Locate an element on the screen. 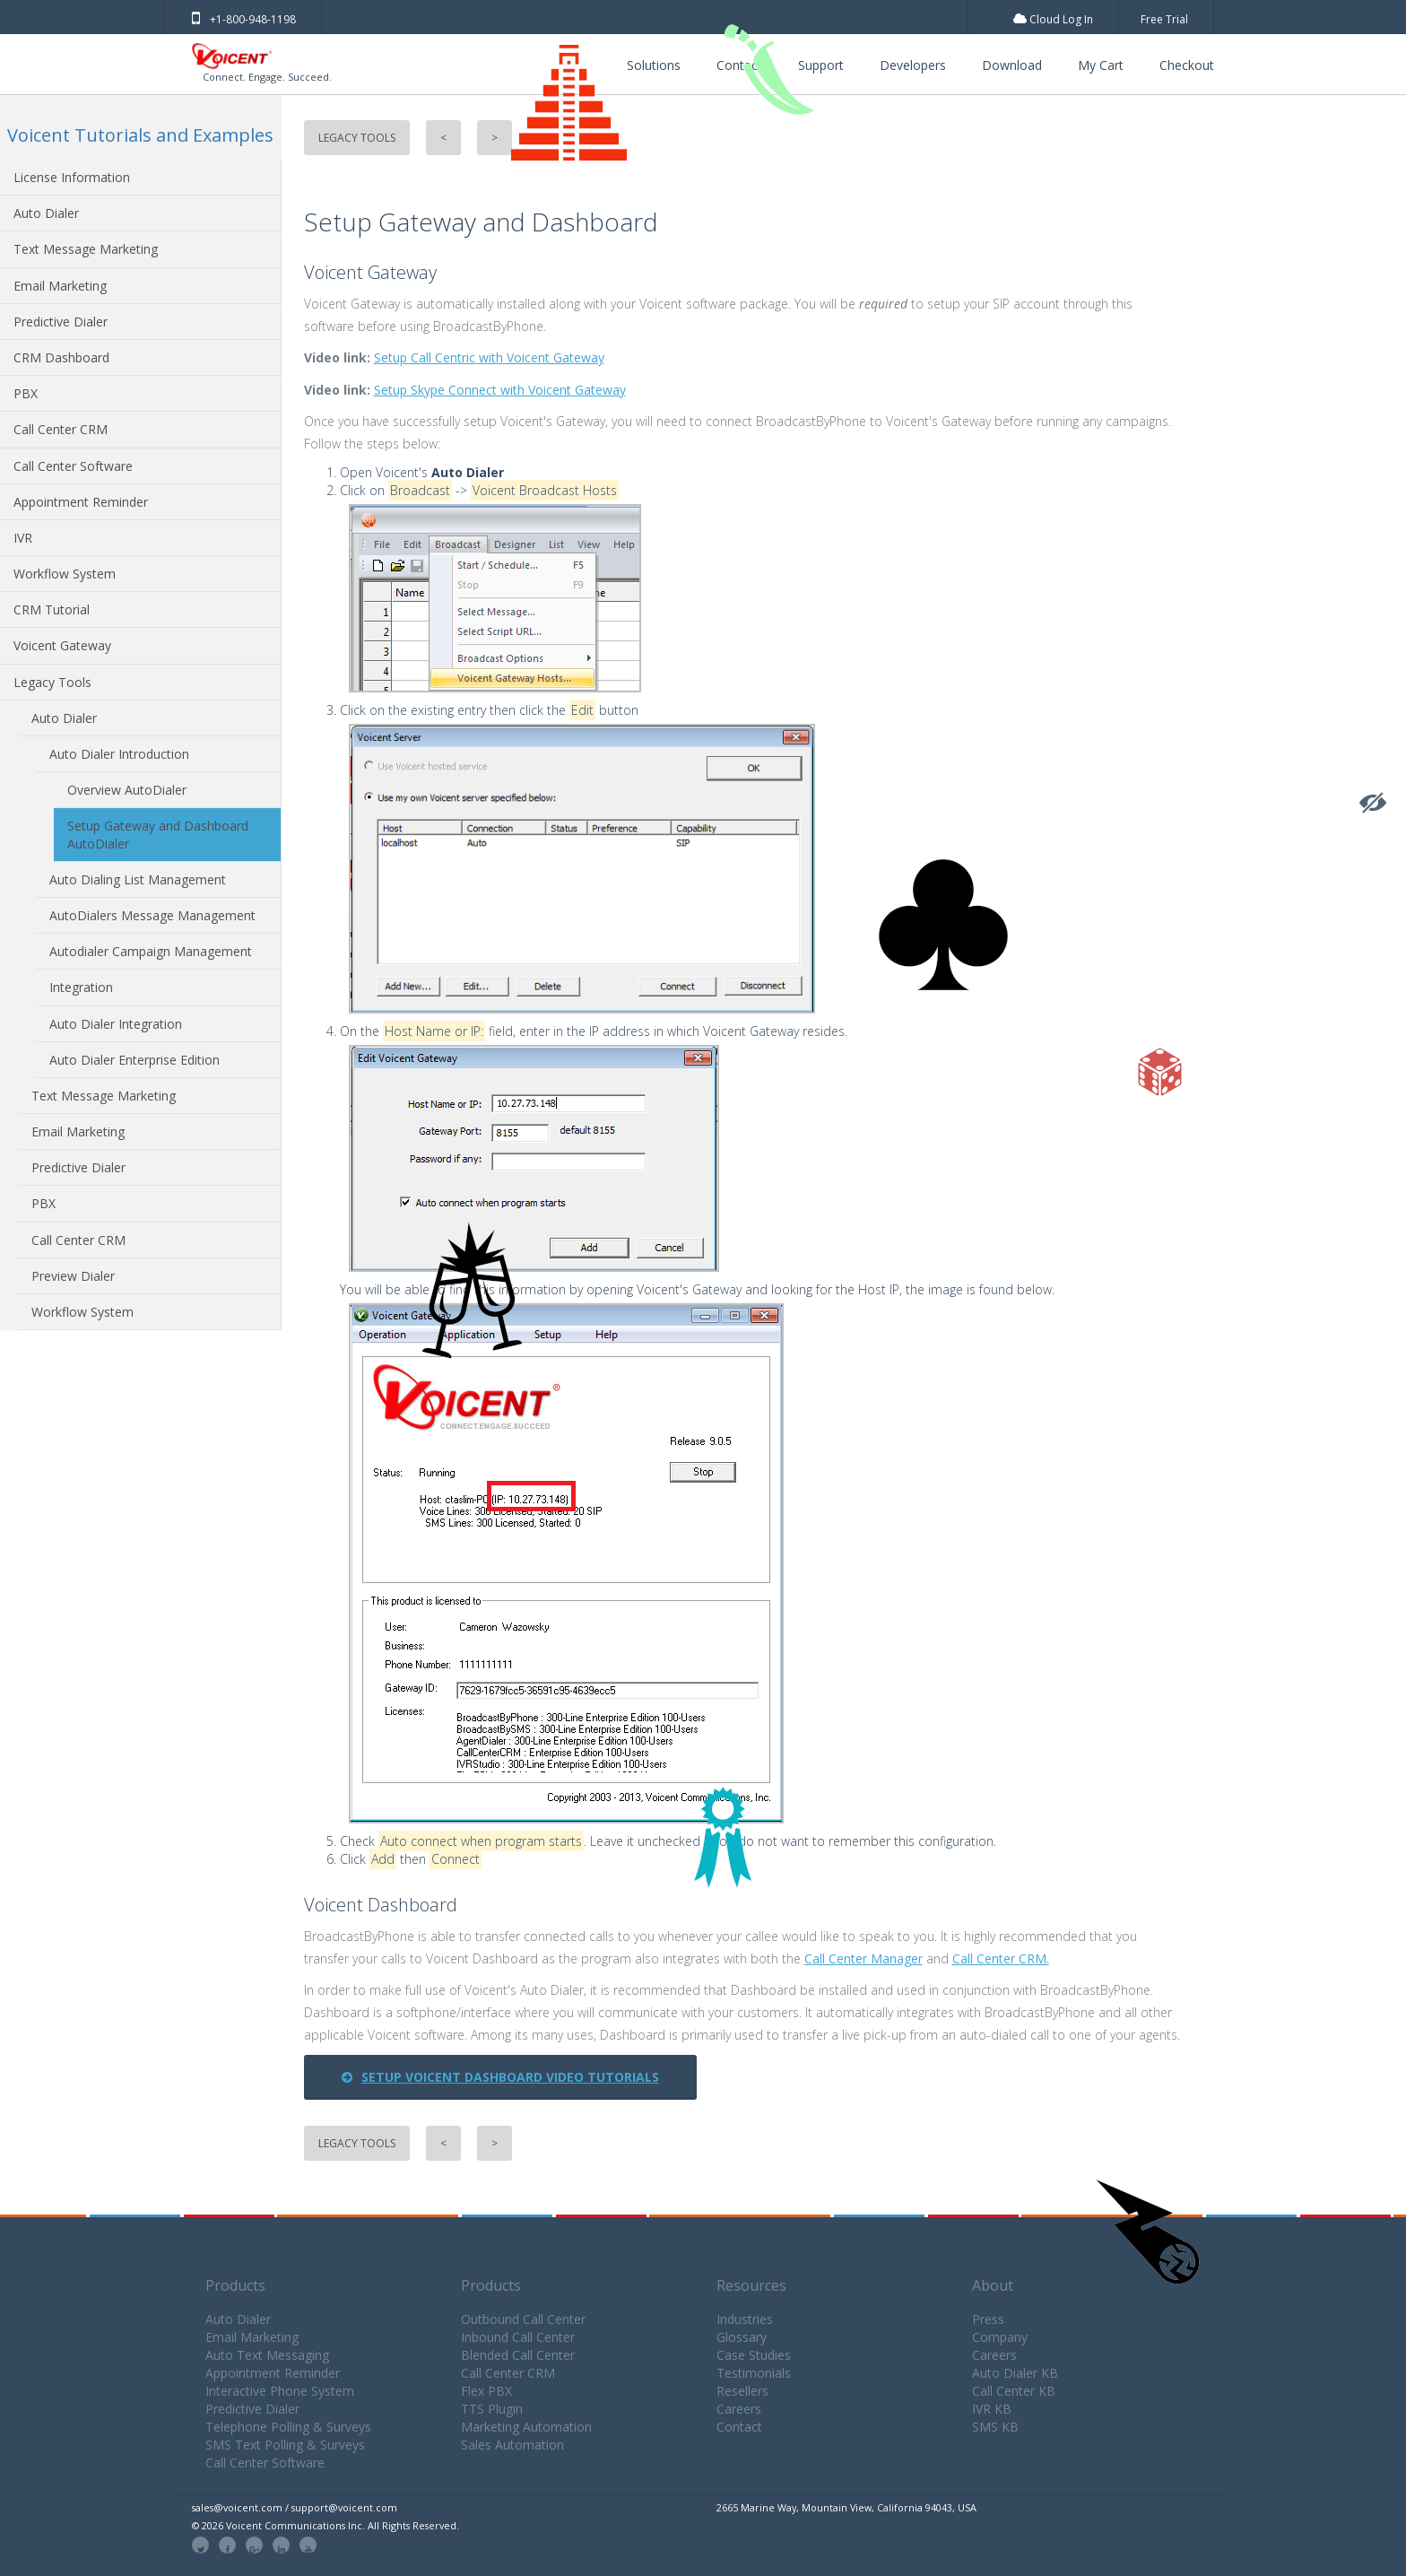 The height and width of the screenshot is (2576, 1406). equip a dagger or knife weapon is located at coordinates (769, 70).